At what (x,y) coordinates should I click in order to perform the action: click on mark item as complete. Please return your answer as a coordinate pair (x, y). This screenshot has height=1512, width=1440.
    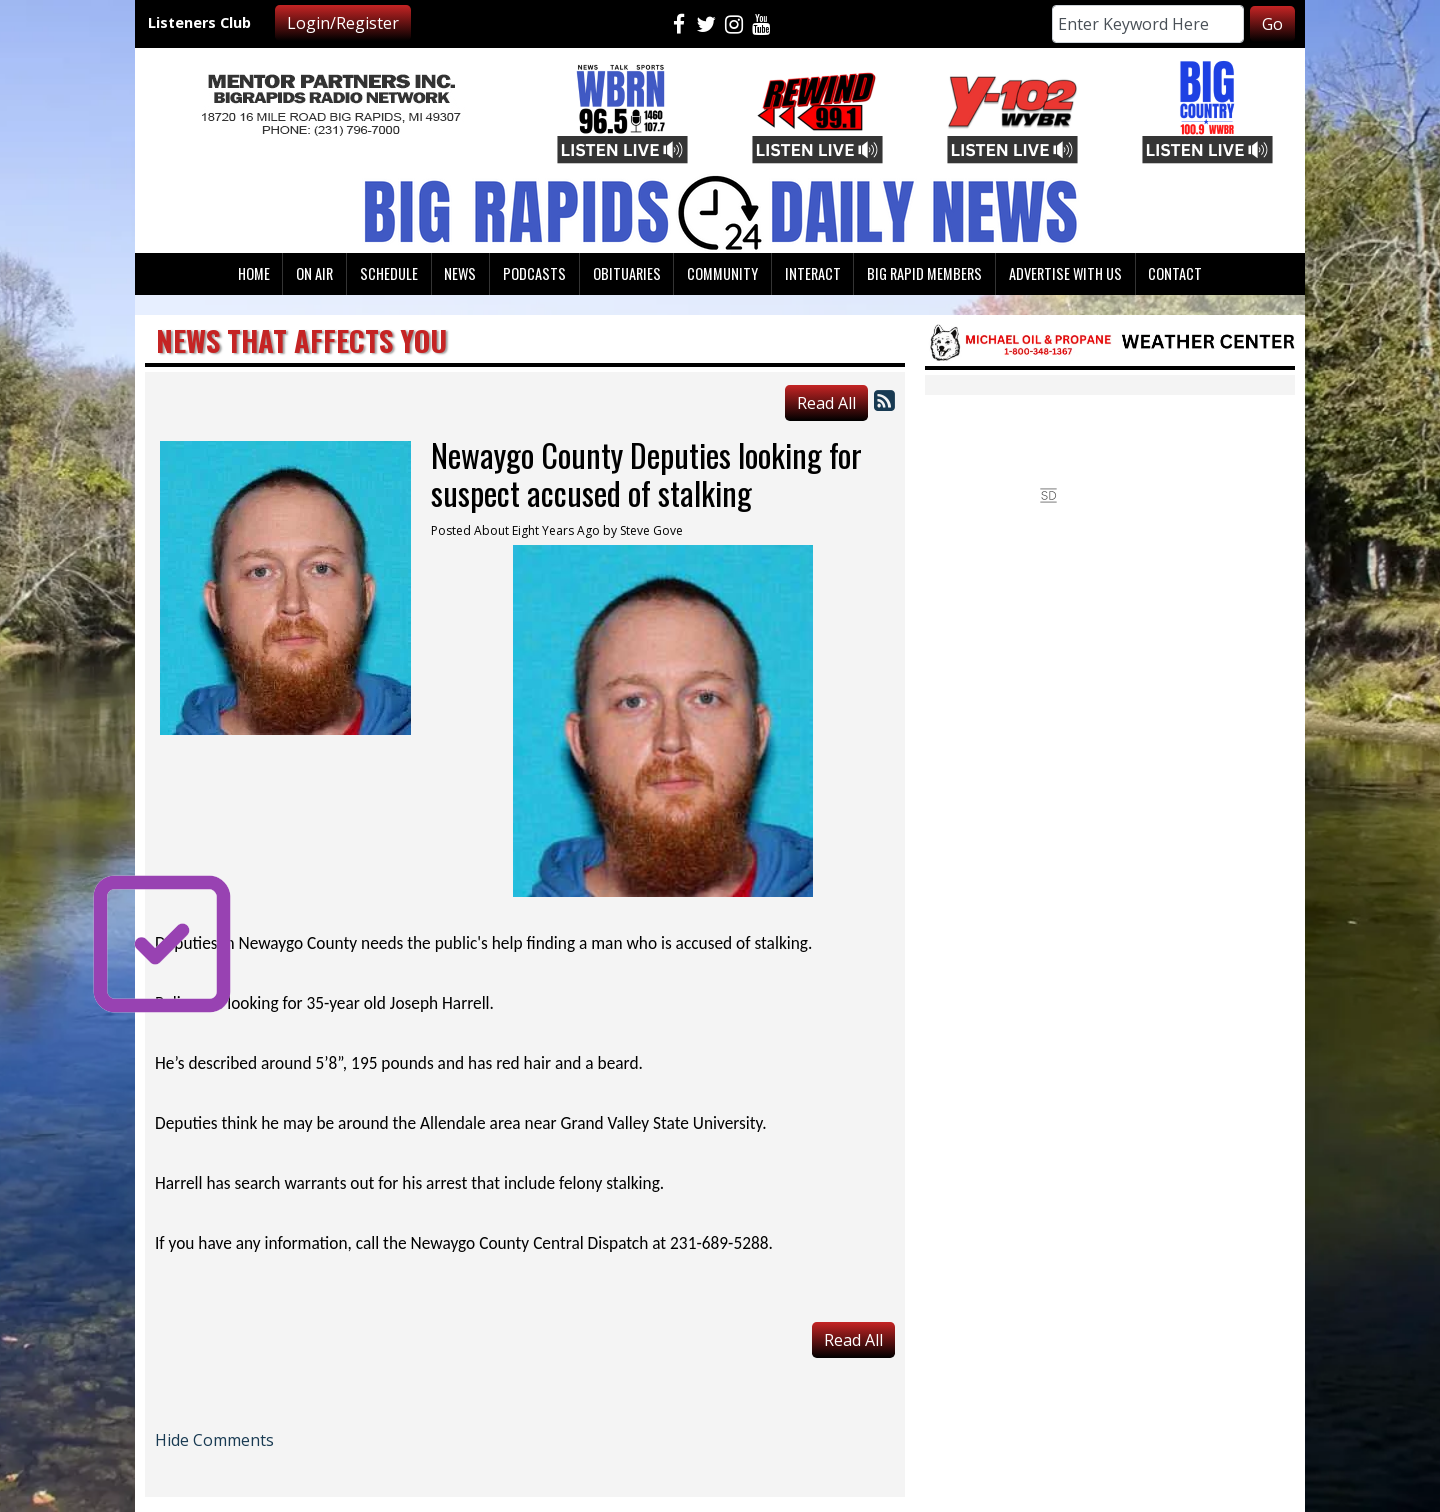
    Looking at the image, I should click on (162, 944).